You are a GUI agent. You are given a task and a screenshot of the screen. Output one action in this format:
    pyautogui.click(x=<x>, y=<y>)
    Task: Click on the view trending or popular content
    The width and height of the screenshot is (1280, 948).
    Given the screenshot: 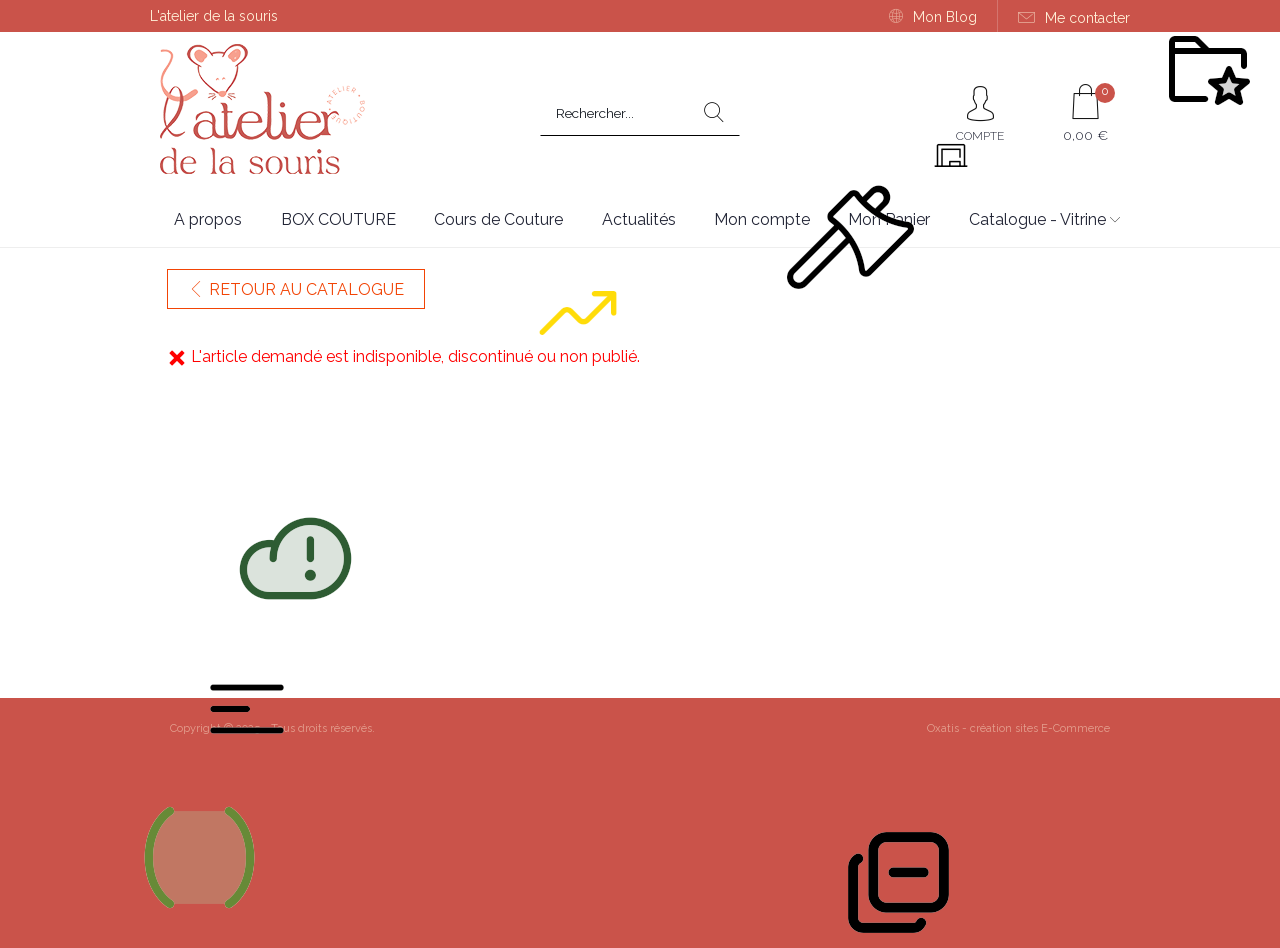 What is the action you would take?
    pyautogui.click(x=578, y=313)
    